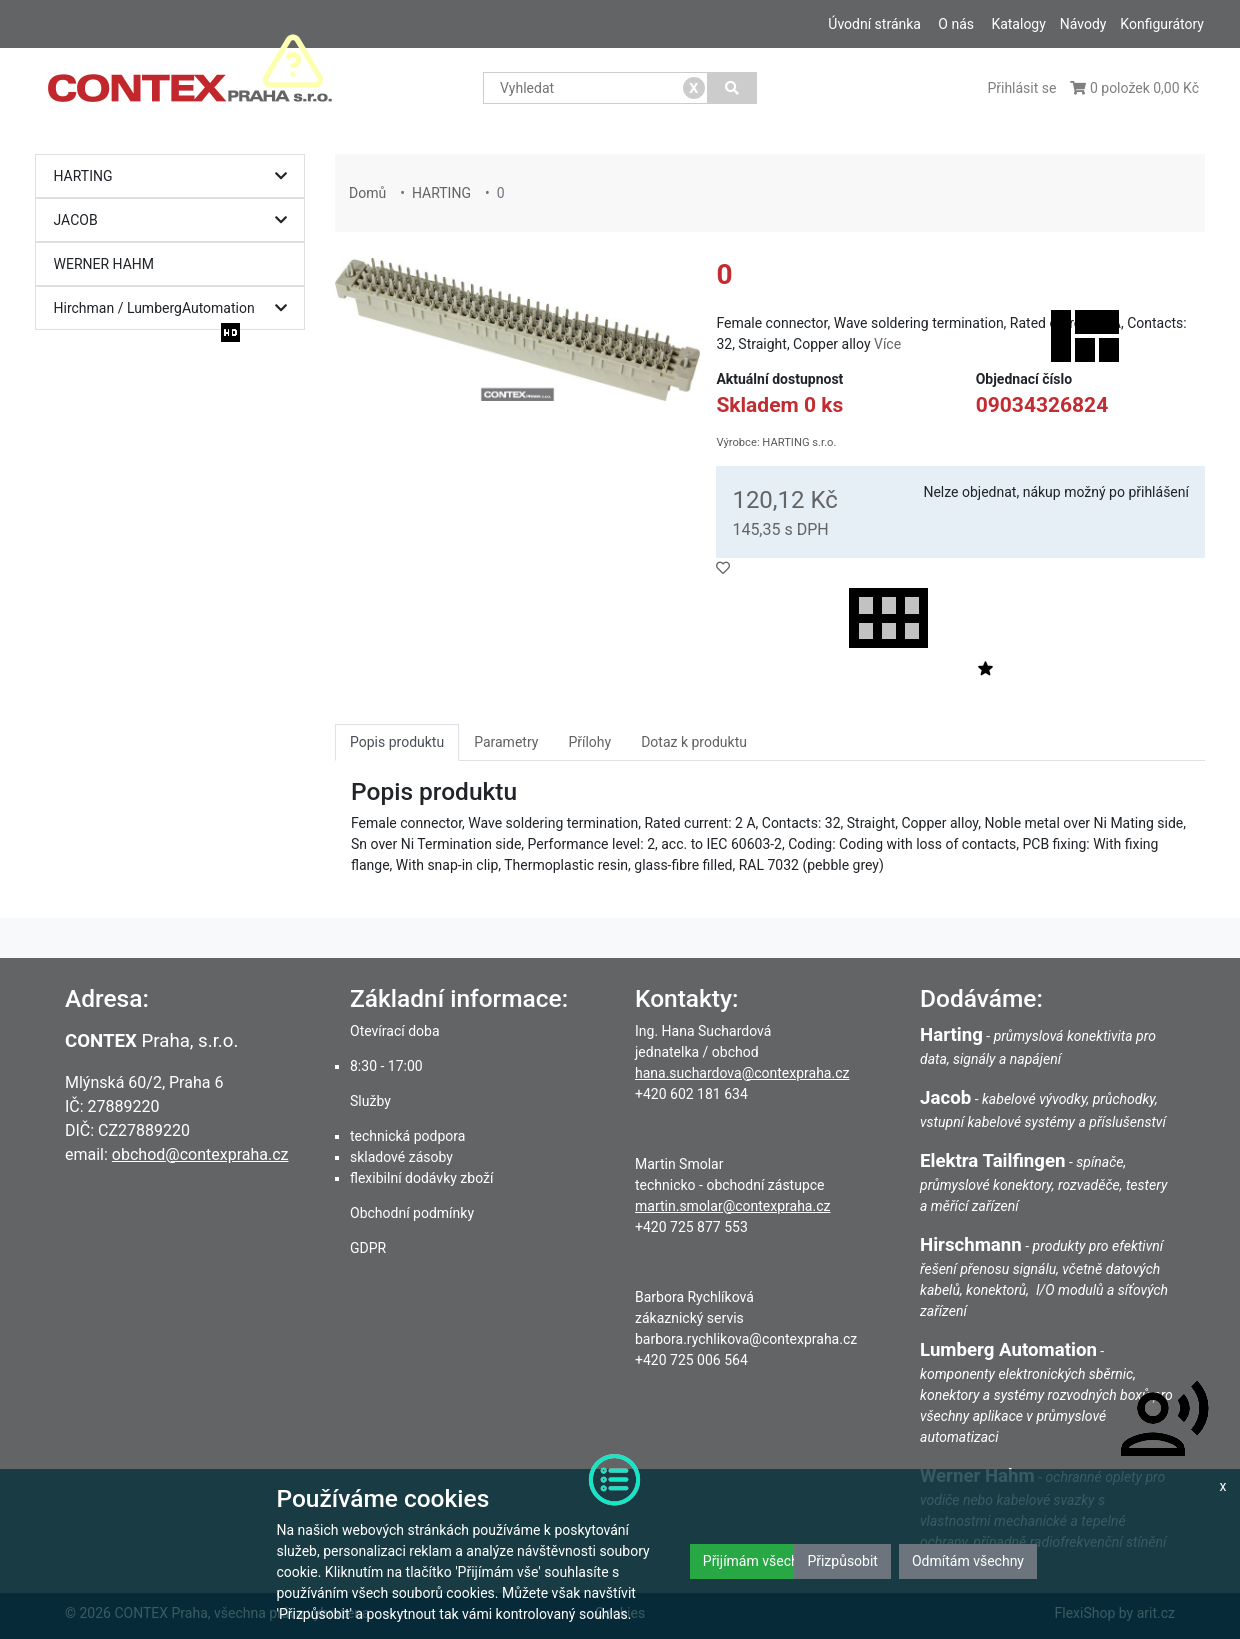 The height and width of the screenshot is (1639, 1240). Describe the element at coordinates (985, 668) in the screenshot. I see `add item to favorites` at that location.